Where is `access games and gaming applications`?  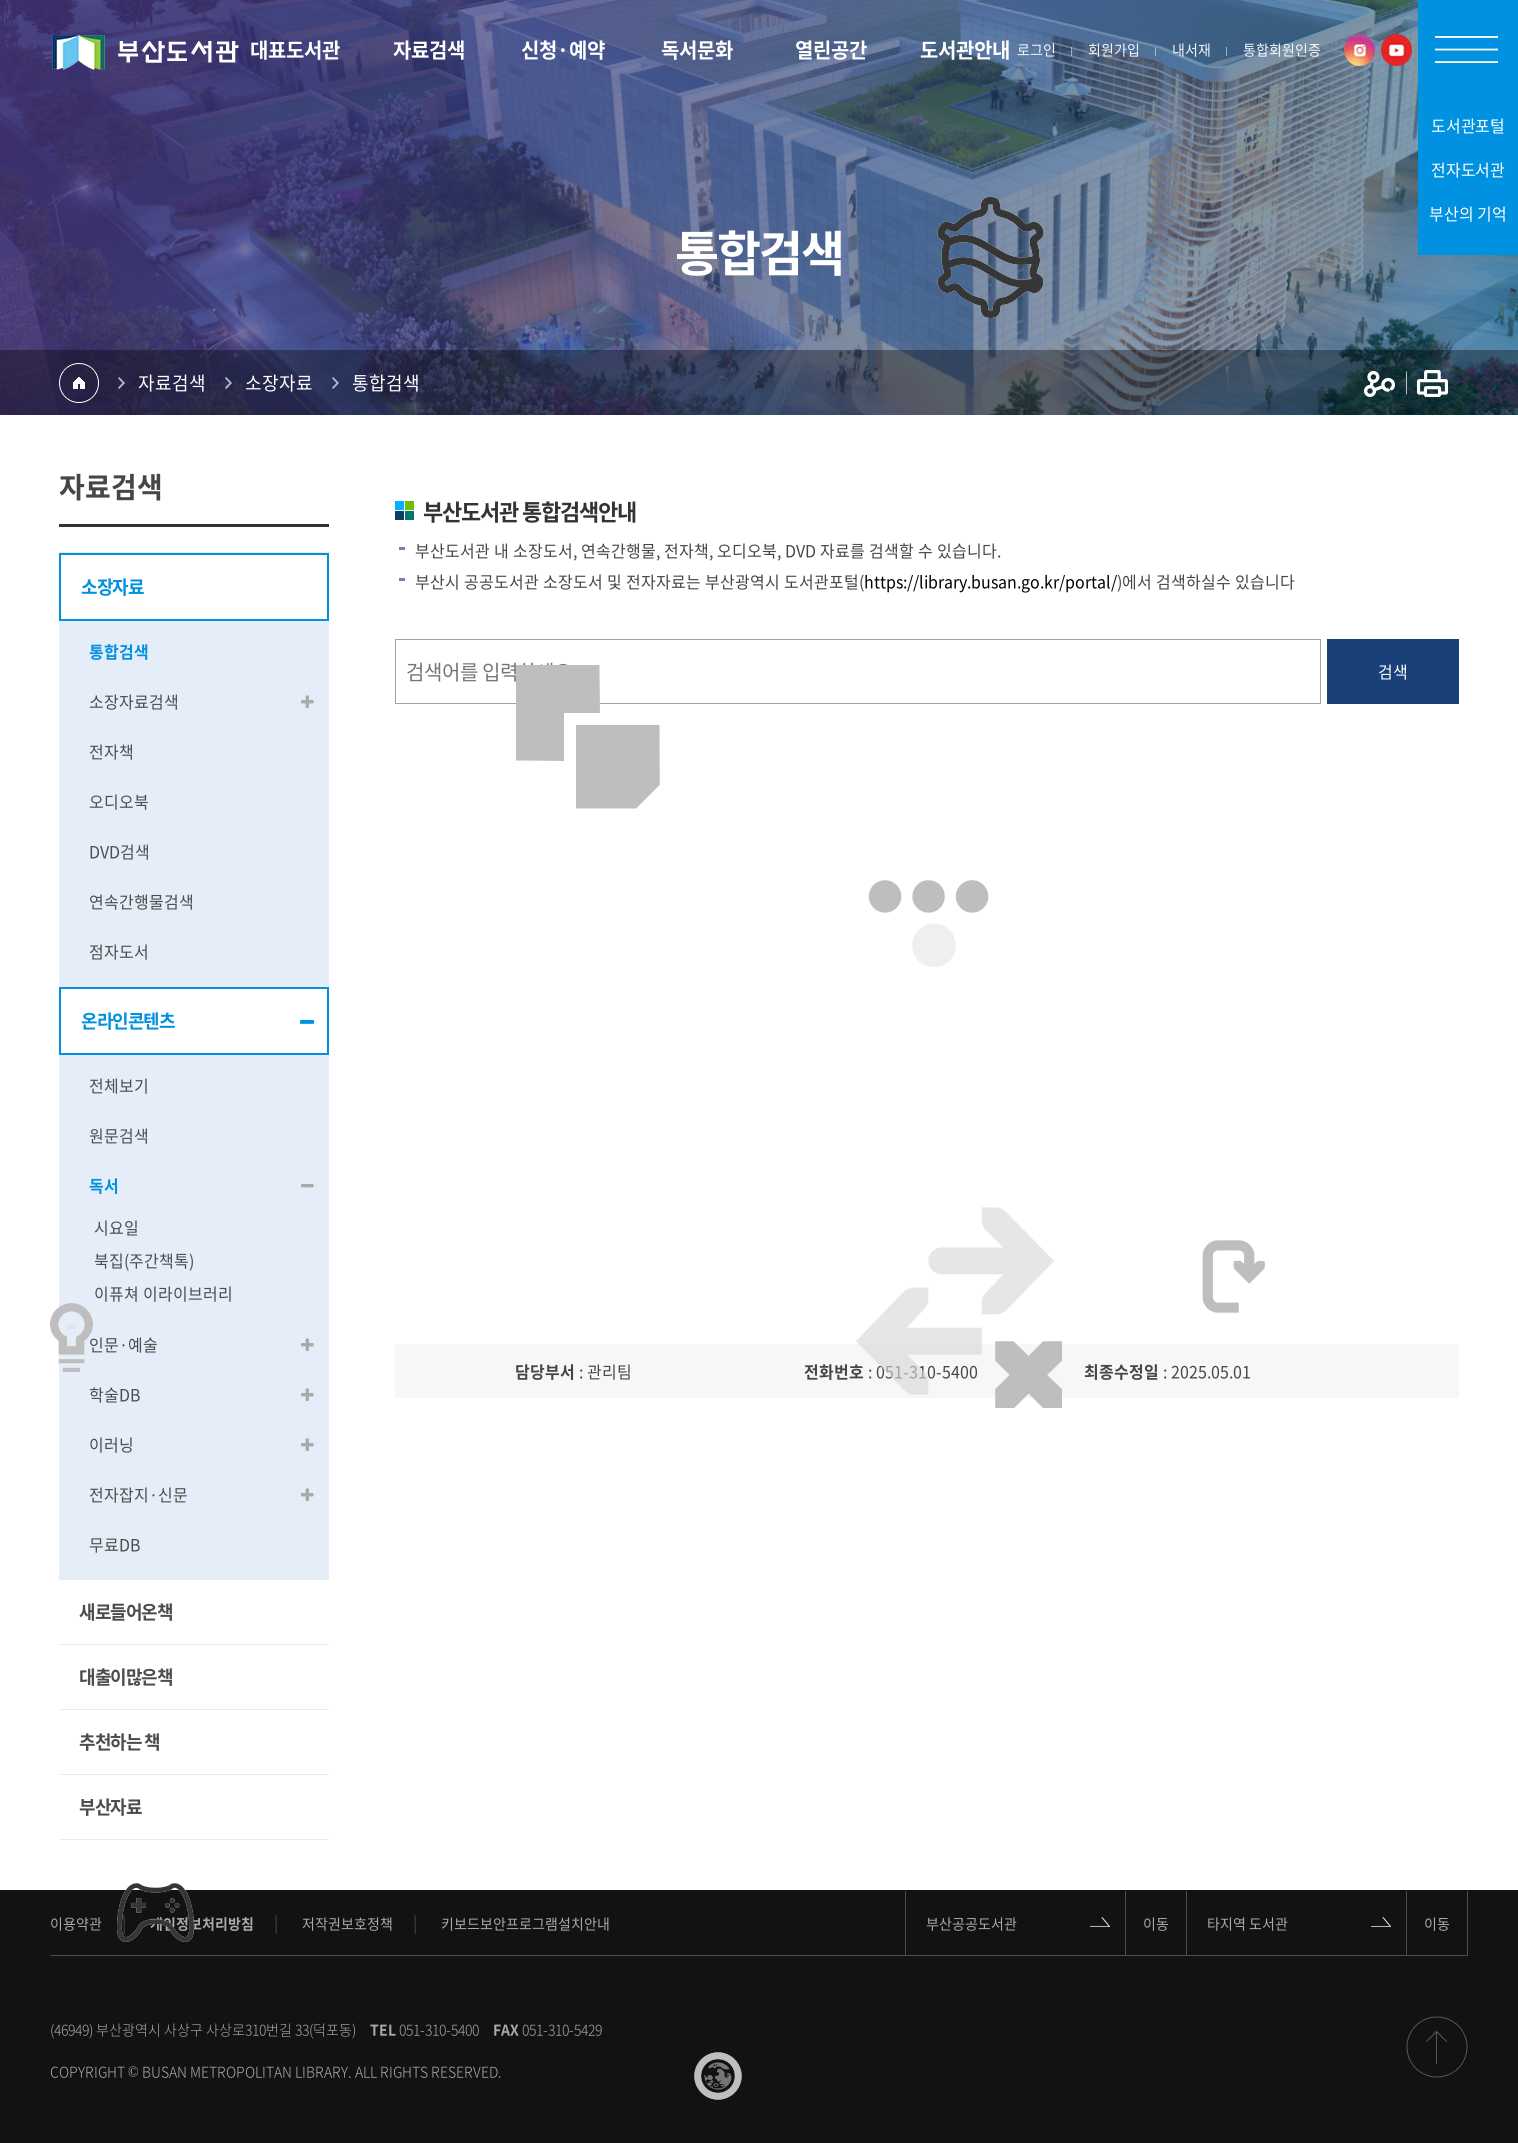
access games and gaming applications is located at coordinates (155, 1912).